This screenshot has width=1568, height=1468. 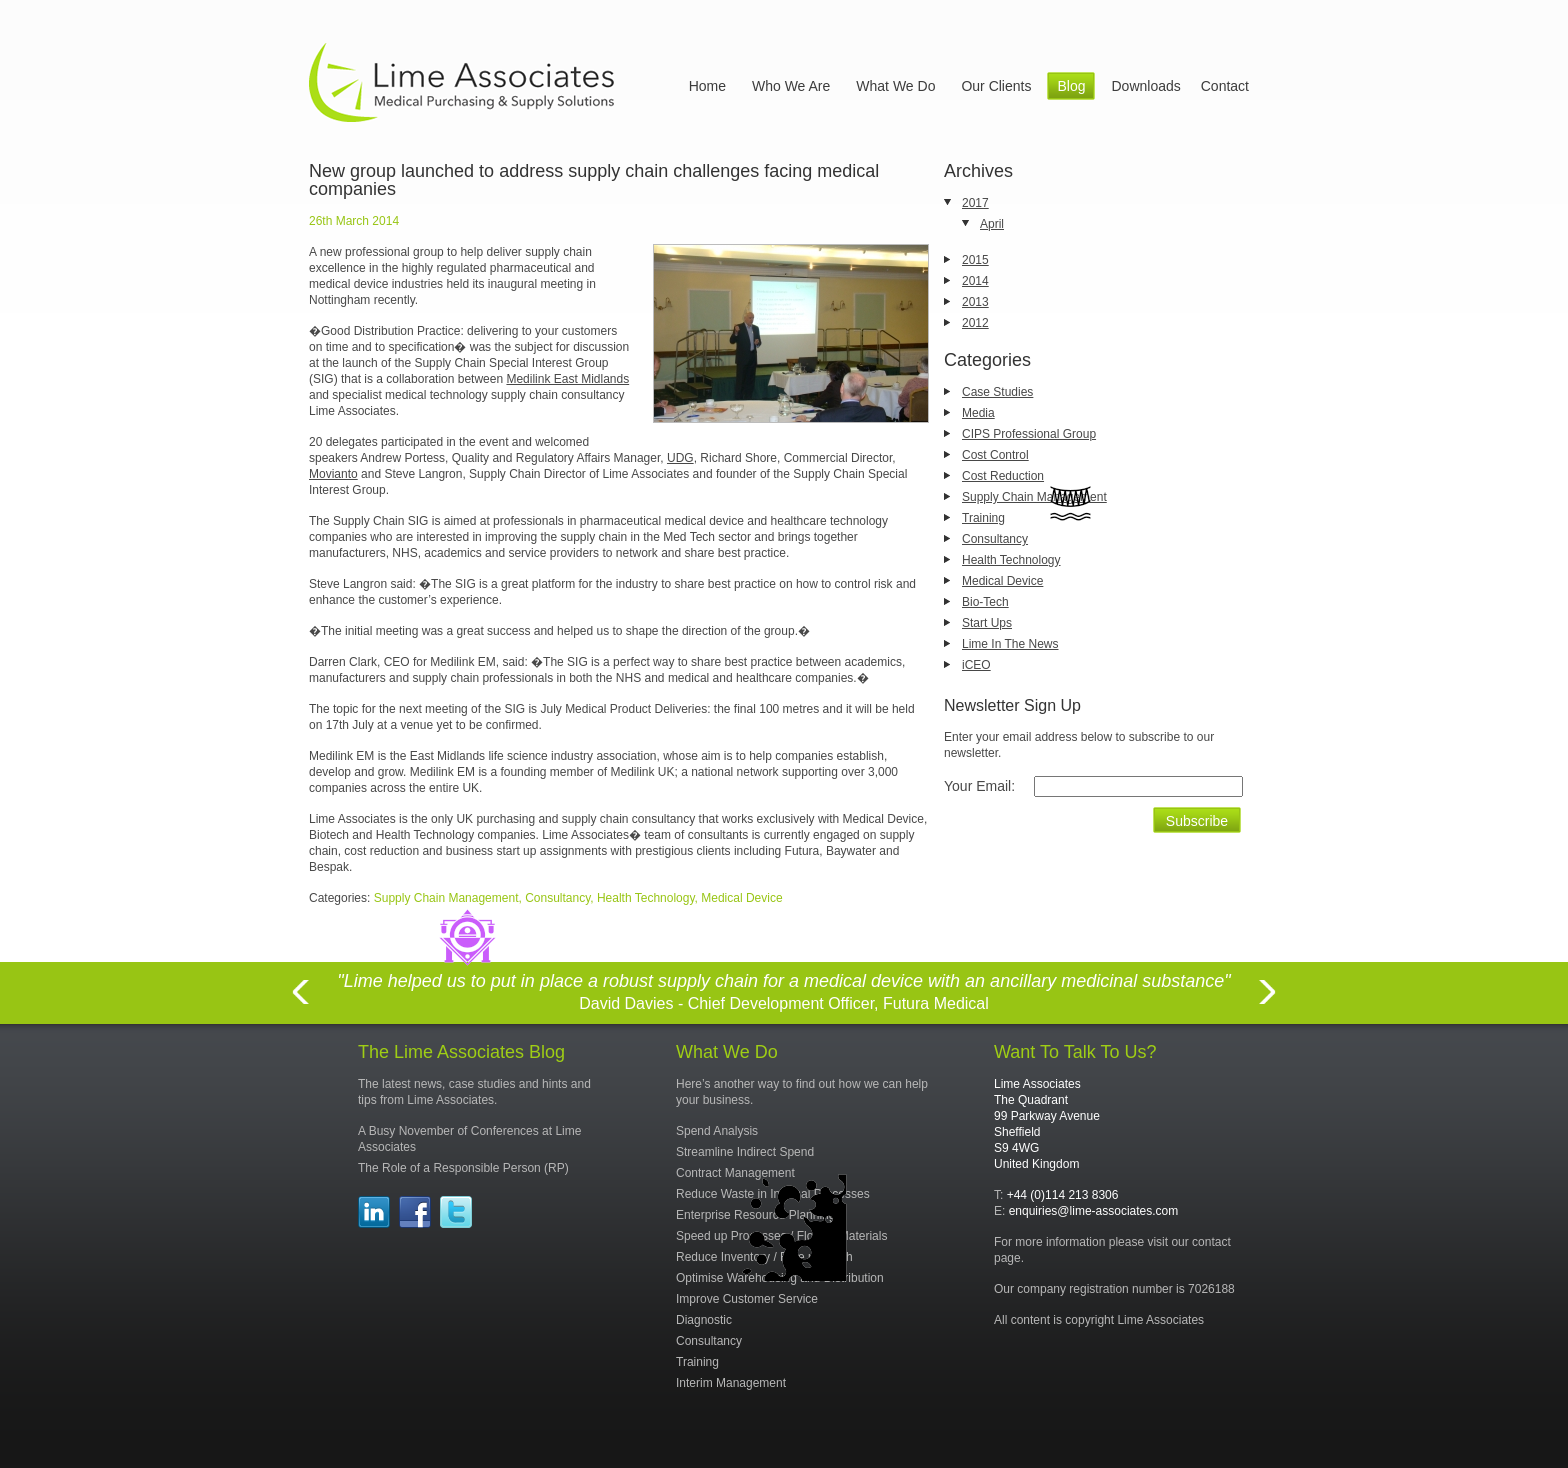 What do you see at coordinates (1070, 501) in the screenshot?
I see `rope bridge obstacle or crossing point in a game` at bounding box center [1070, 501].